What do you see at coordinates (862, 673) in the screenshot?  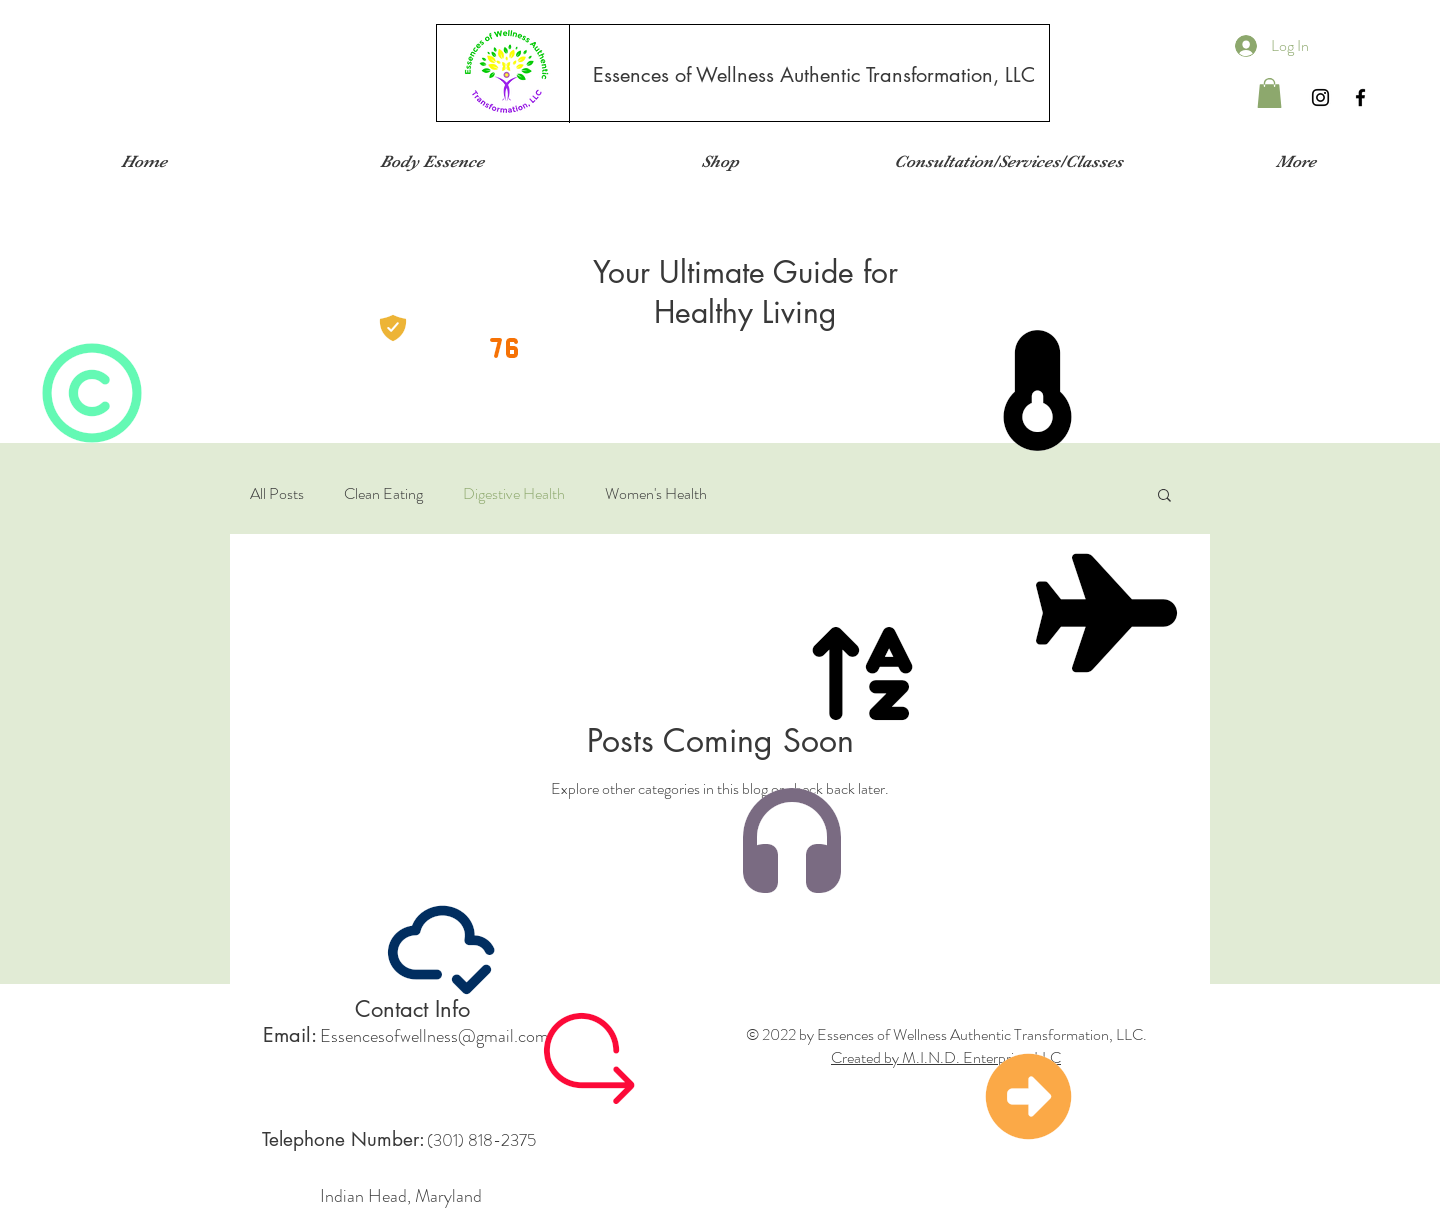 I see `sort alphabetically A to Z` at bounding box center [862, 673].